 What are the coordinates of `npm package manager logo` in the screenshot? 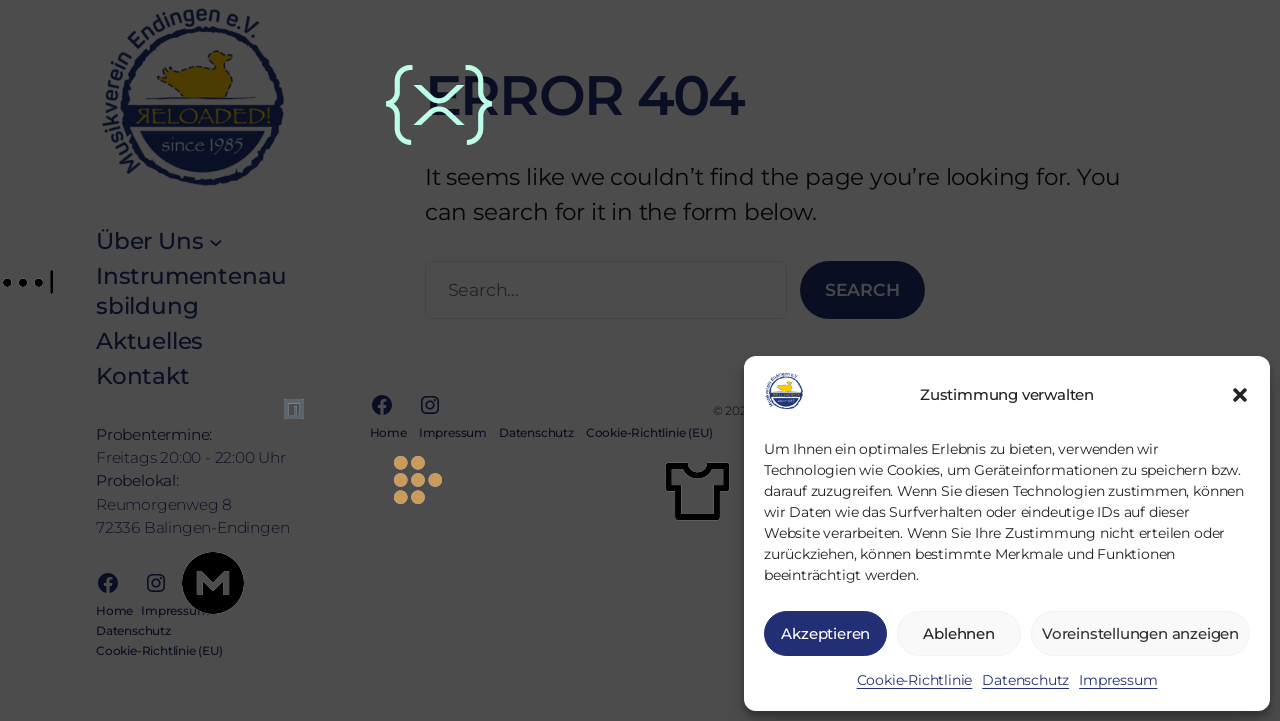 It's located at (294, 409).